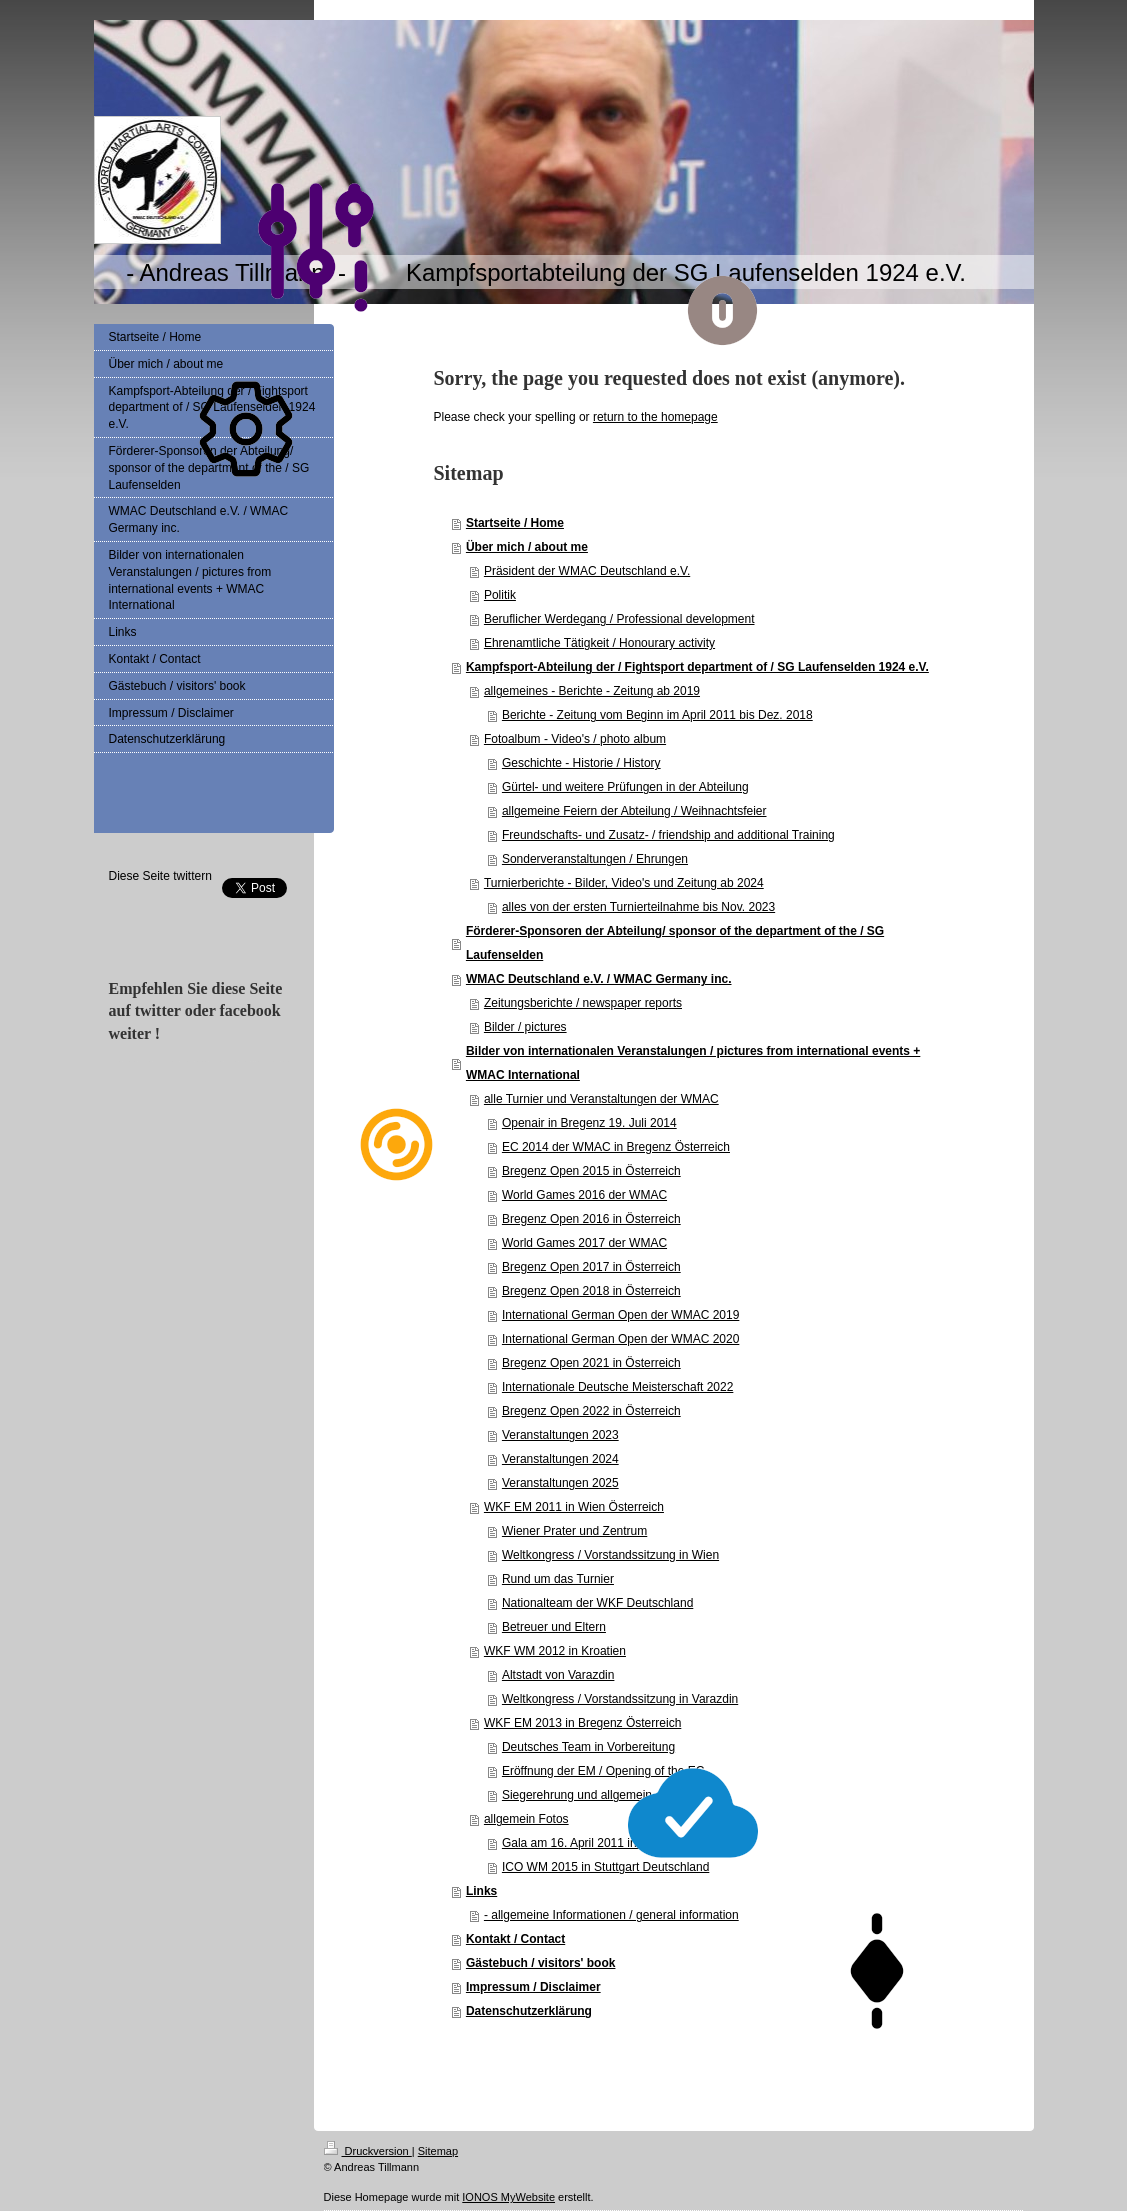 Image resolution: width=1127 pixels, height=2211 pixels. What do you see at coordinates (316, 241) in the screenshot?
I see `settings require attention or action` at bounding box center [316, 241].